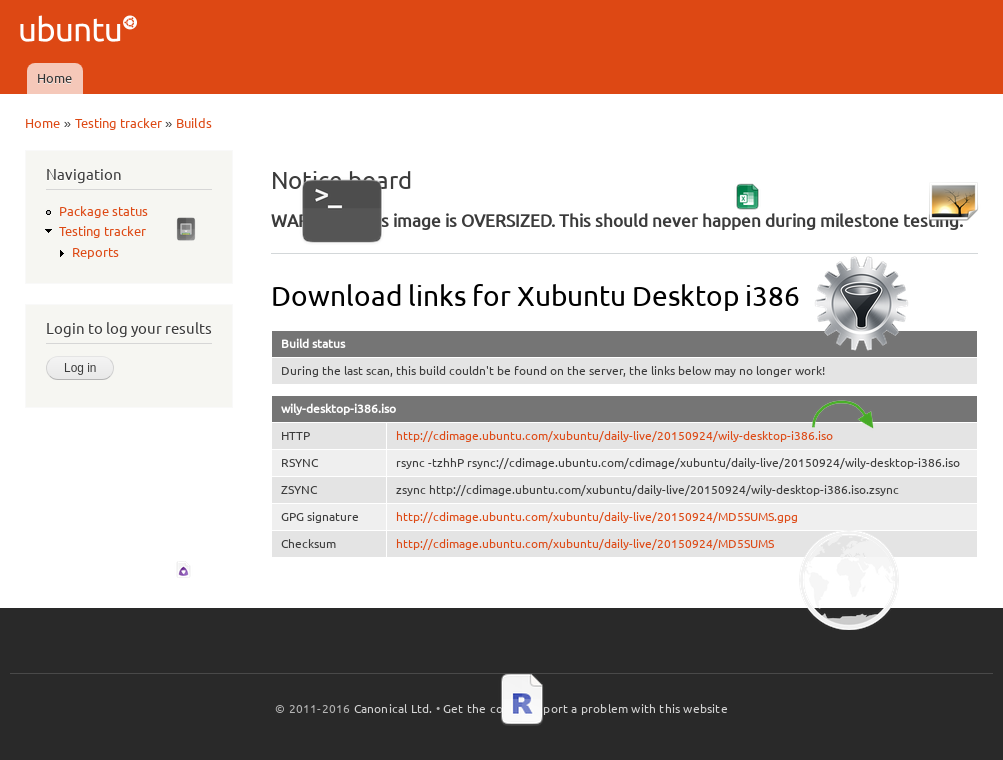  I want to click on filter or sort media library content, so click(861, 303).